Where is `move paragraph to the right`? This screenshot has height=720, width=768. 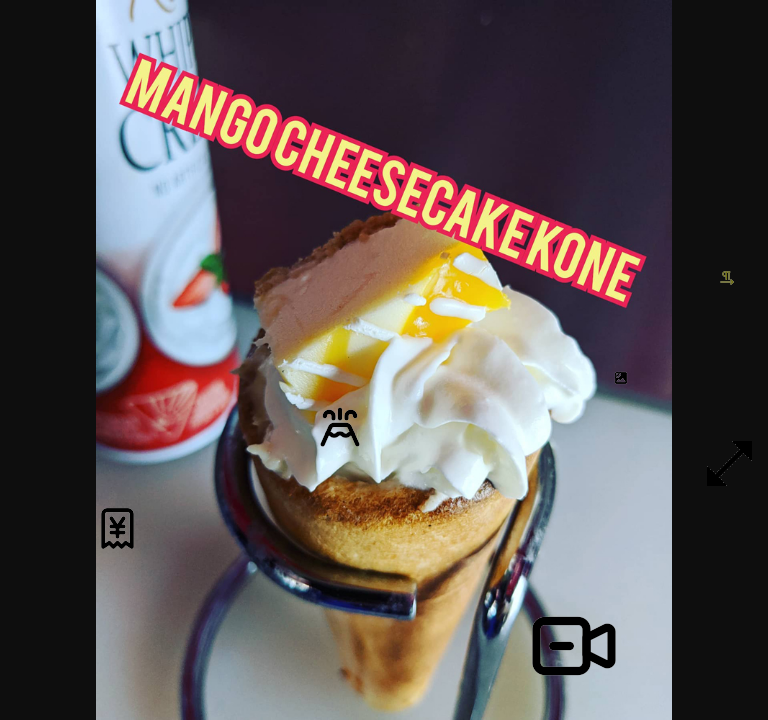
move paragraph to the right is located at coordinates (727, 278).